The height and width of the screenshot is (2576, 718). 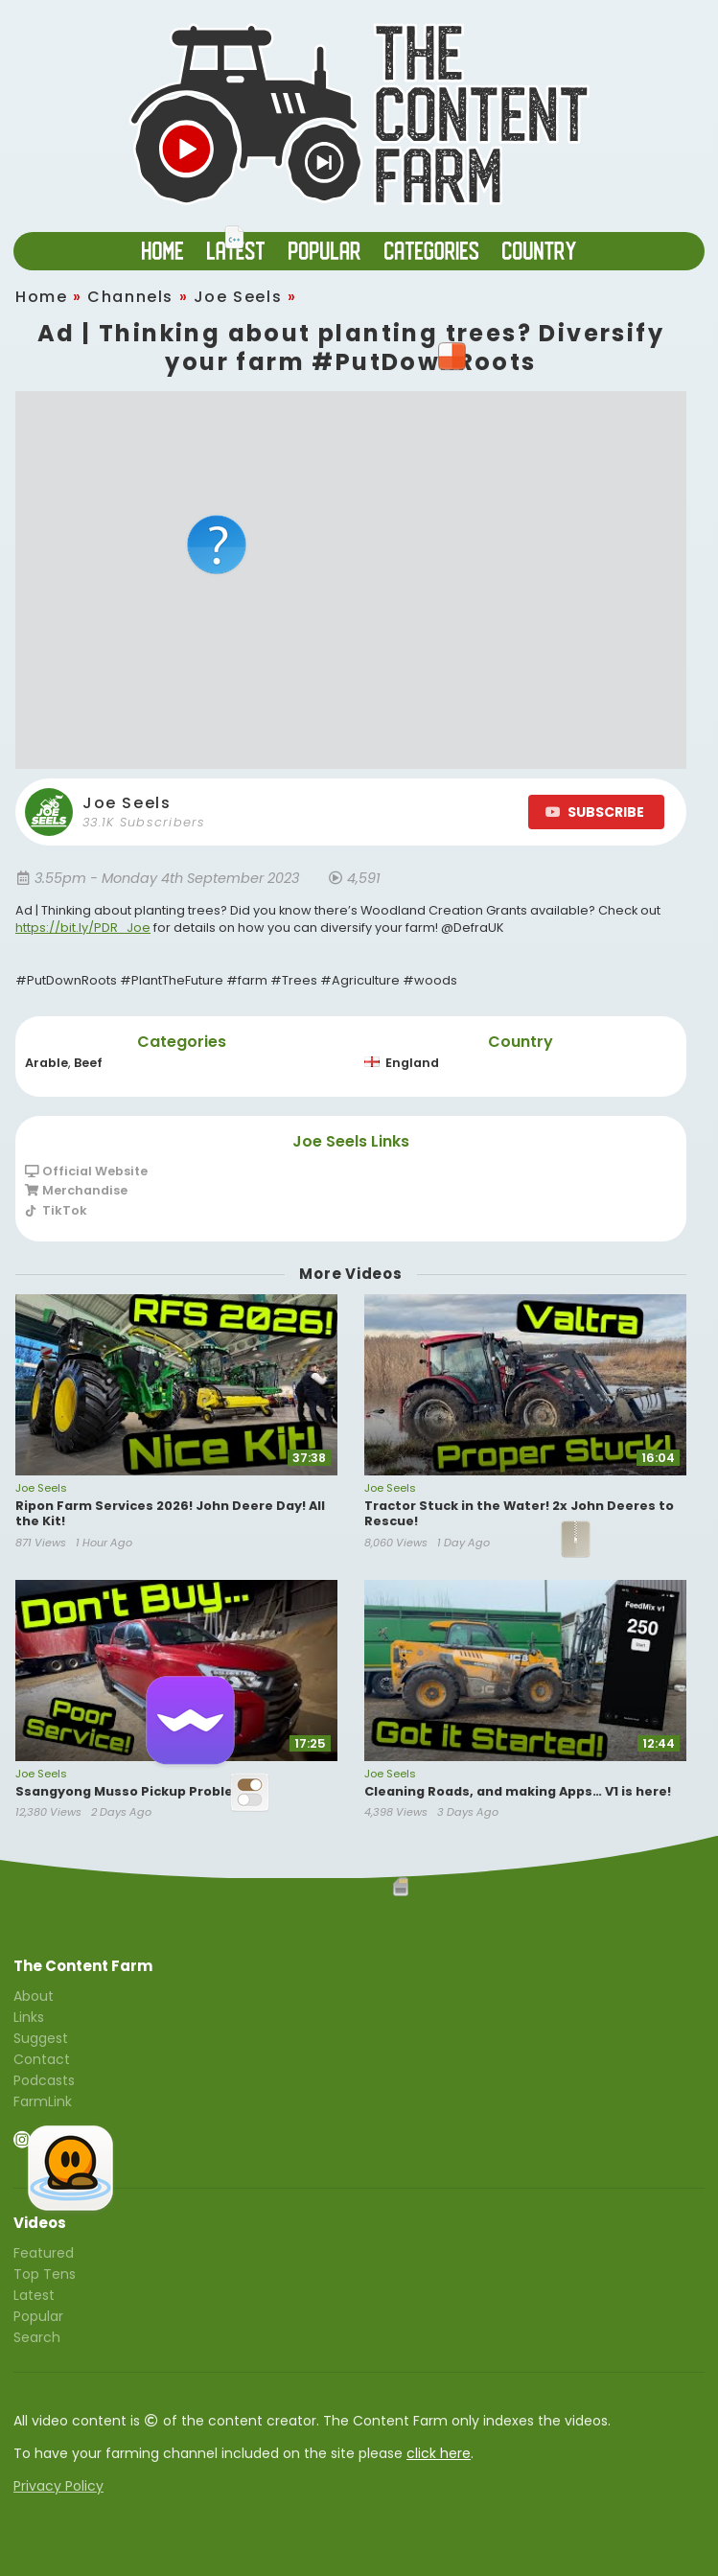 I want to click on indicates a connected USB flash drive or removable storage, so click(x=401, y=1887).